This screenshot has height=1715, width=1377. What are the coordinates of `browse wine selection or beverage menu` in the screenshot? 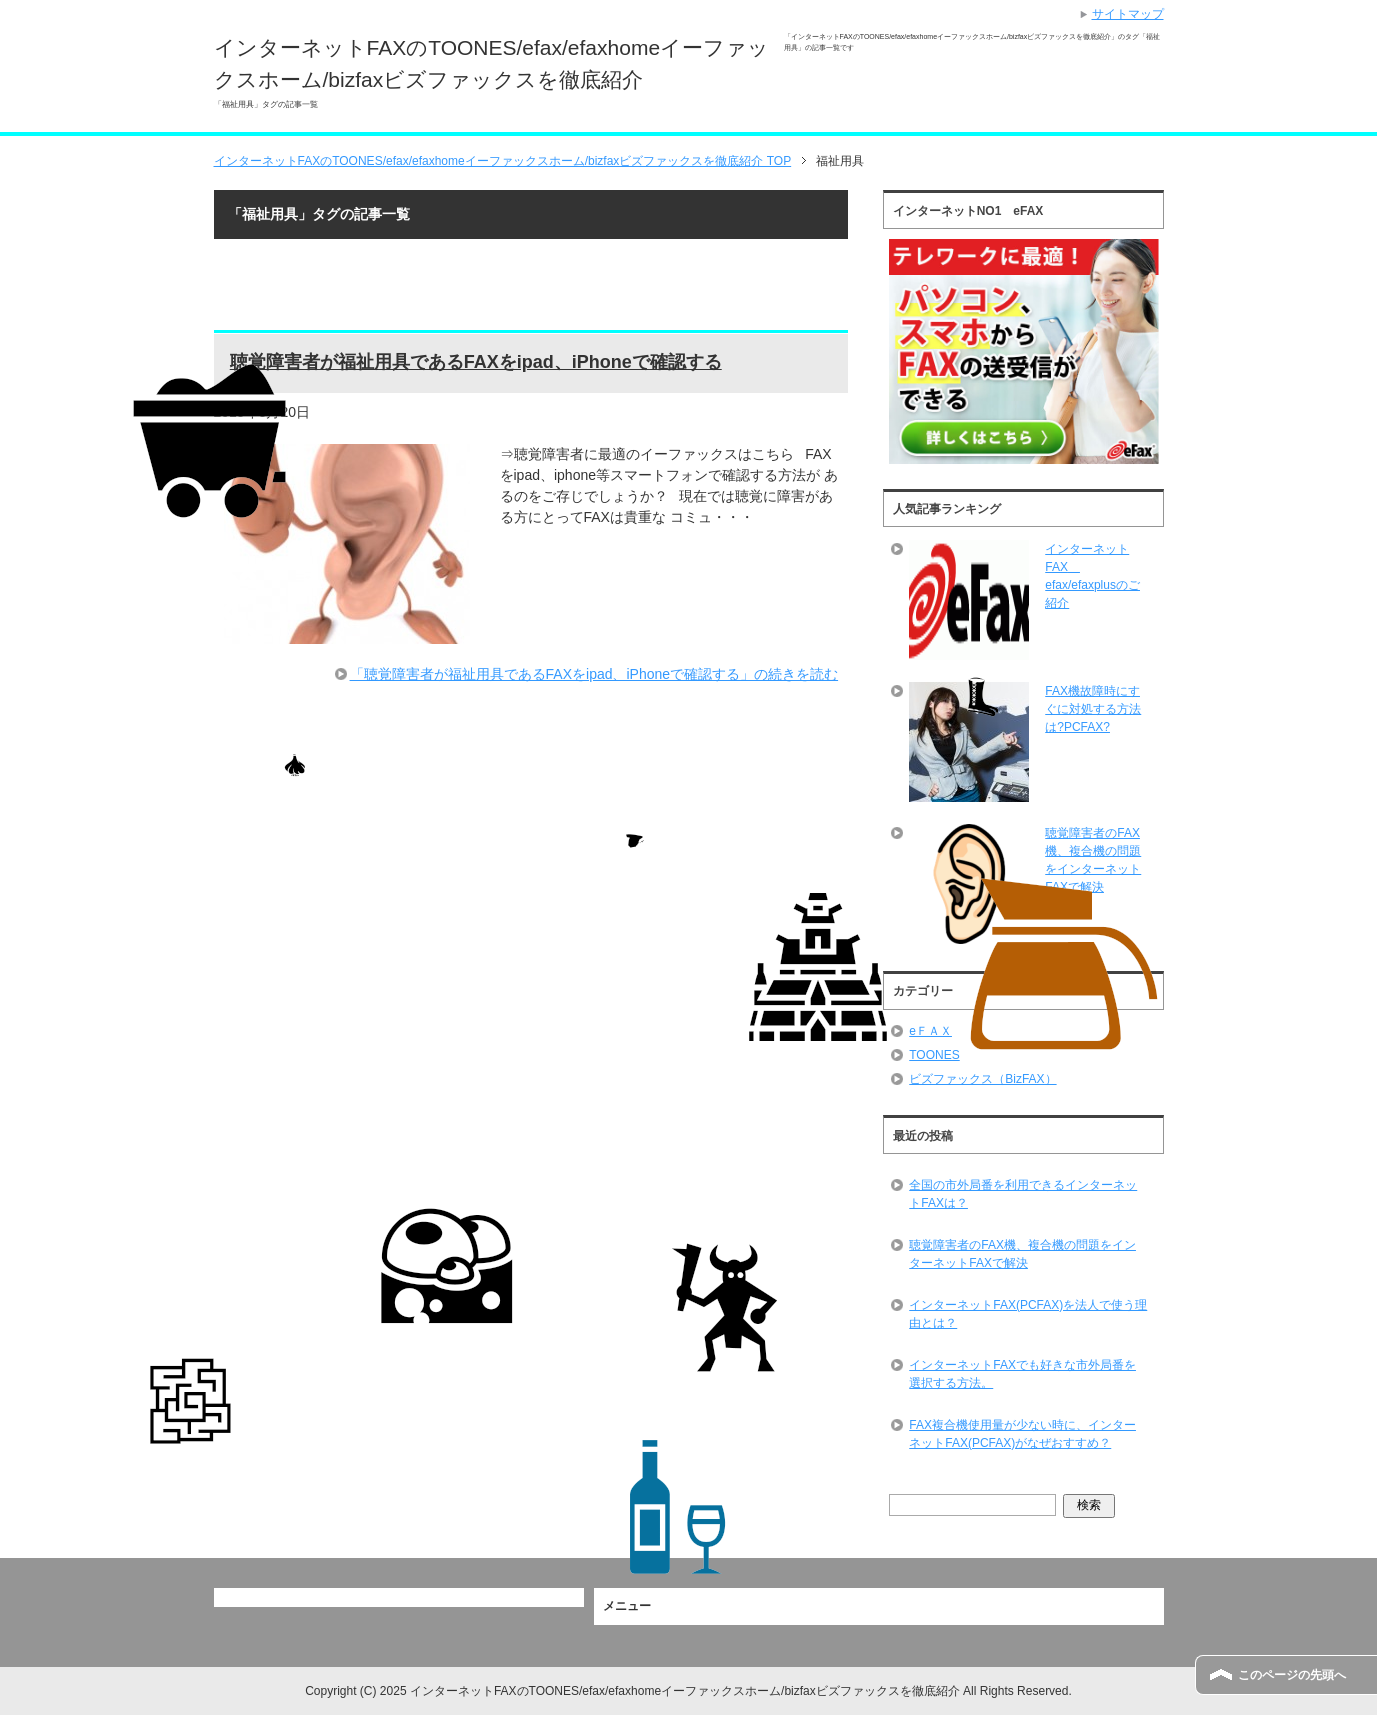 It's located at (677, 1505).